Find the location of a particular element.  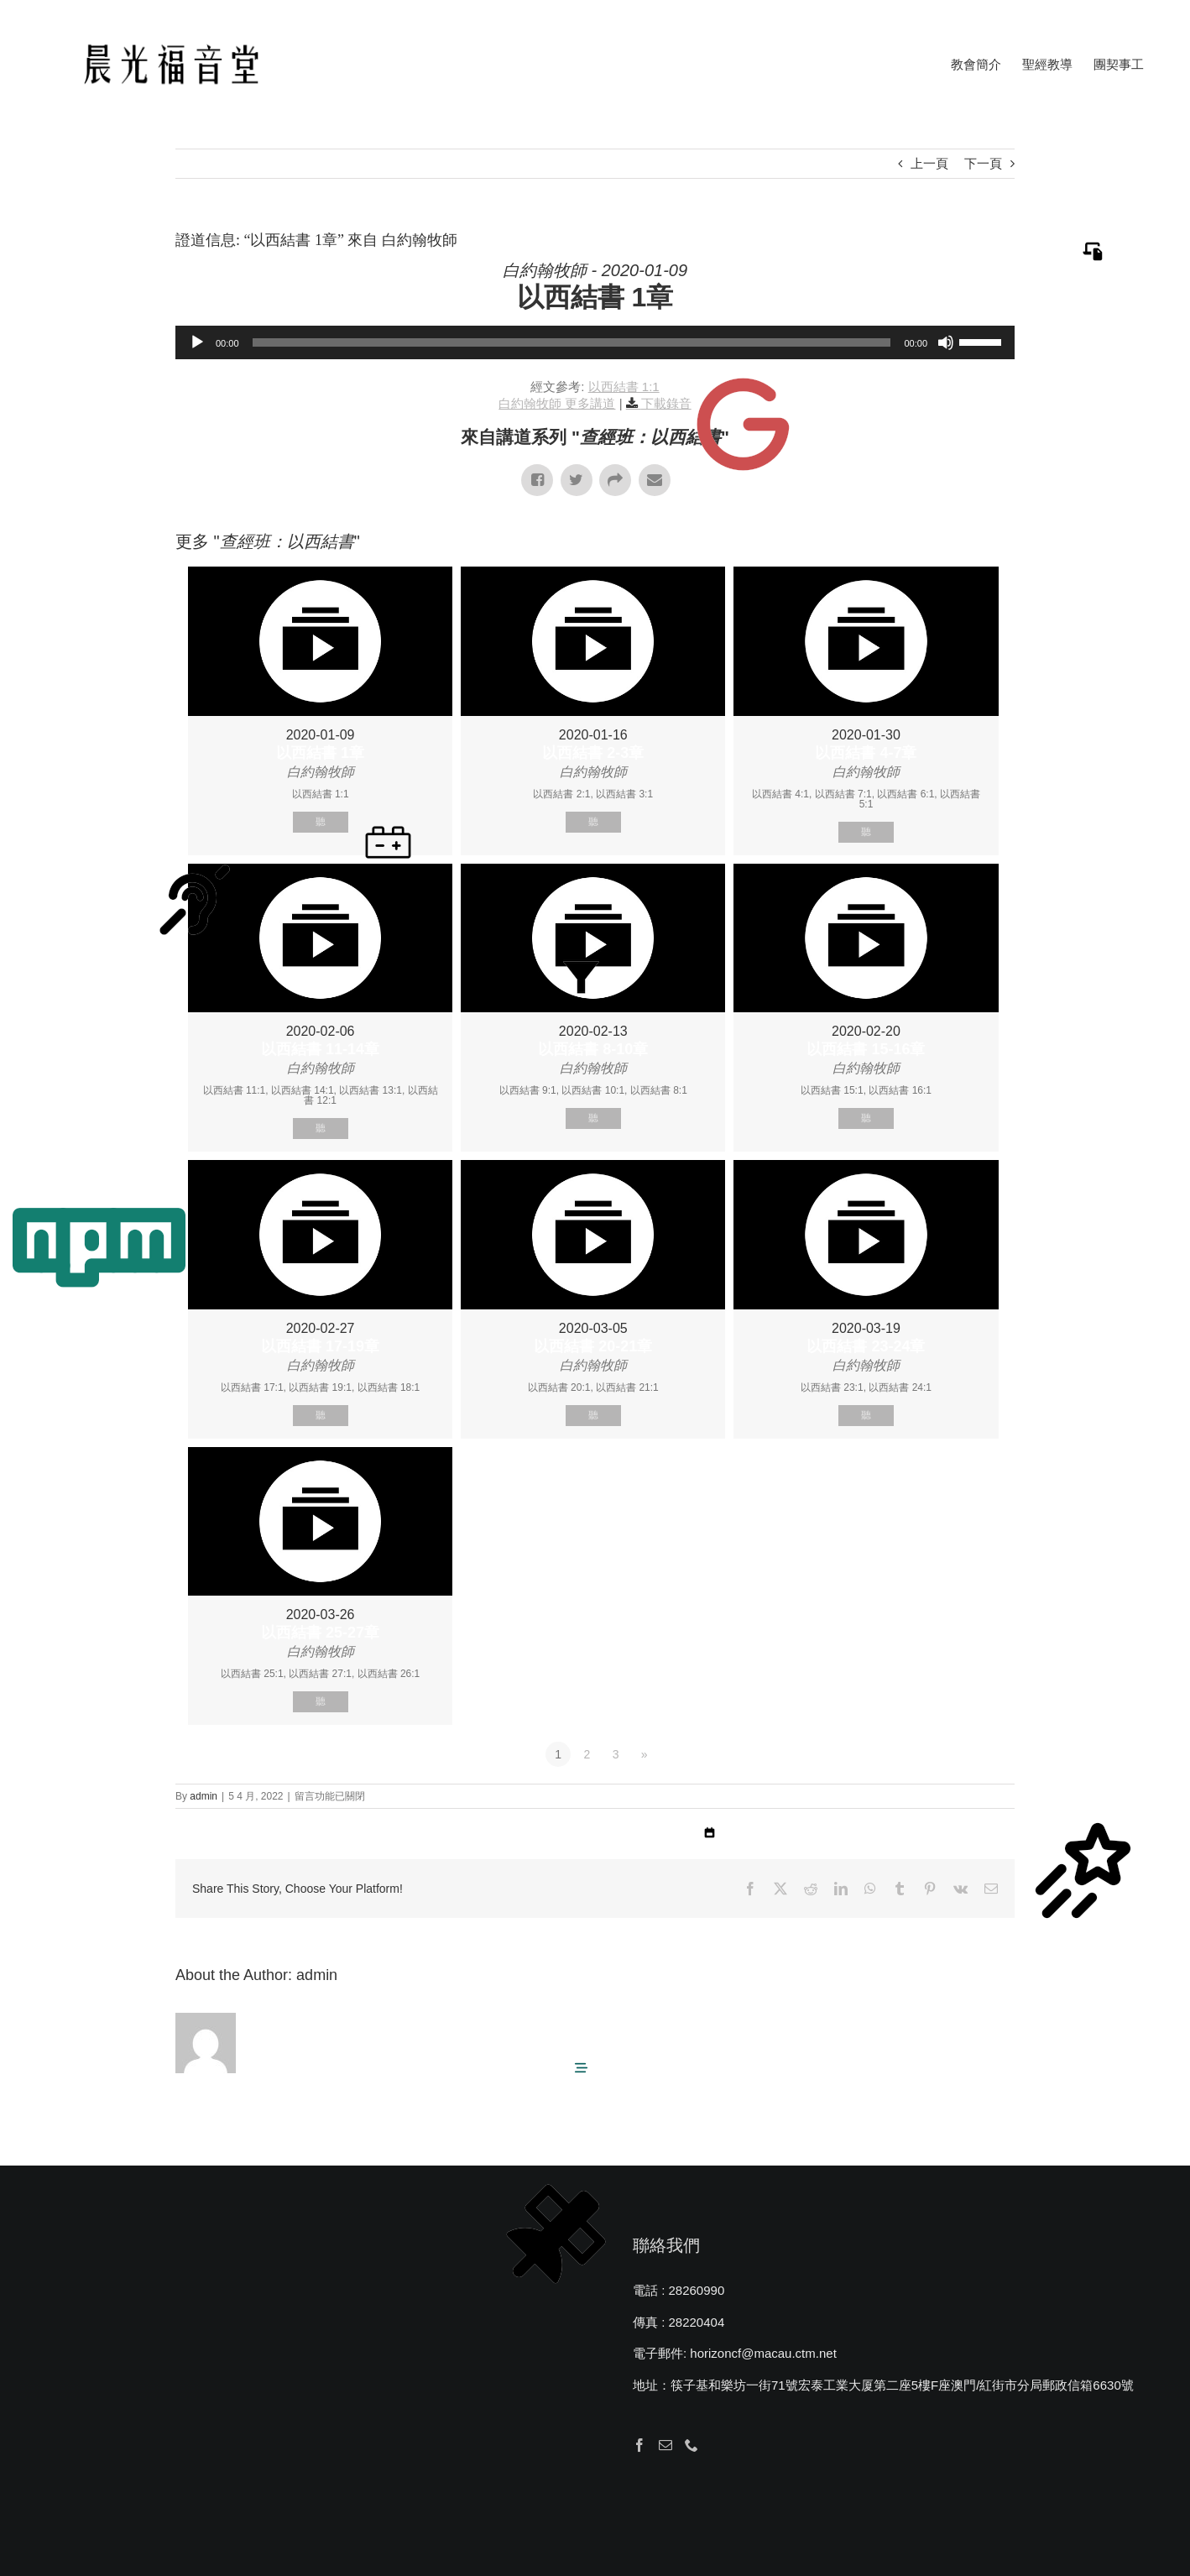

access satellite connection settings is located at coordinates (556, 2234).